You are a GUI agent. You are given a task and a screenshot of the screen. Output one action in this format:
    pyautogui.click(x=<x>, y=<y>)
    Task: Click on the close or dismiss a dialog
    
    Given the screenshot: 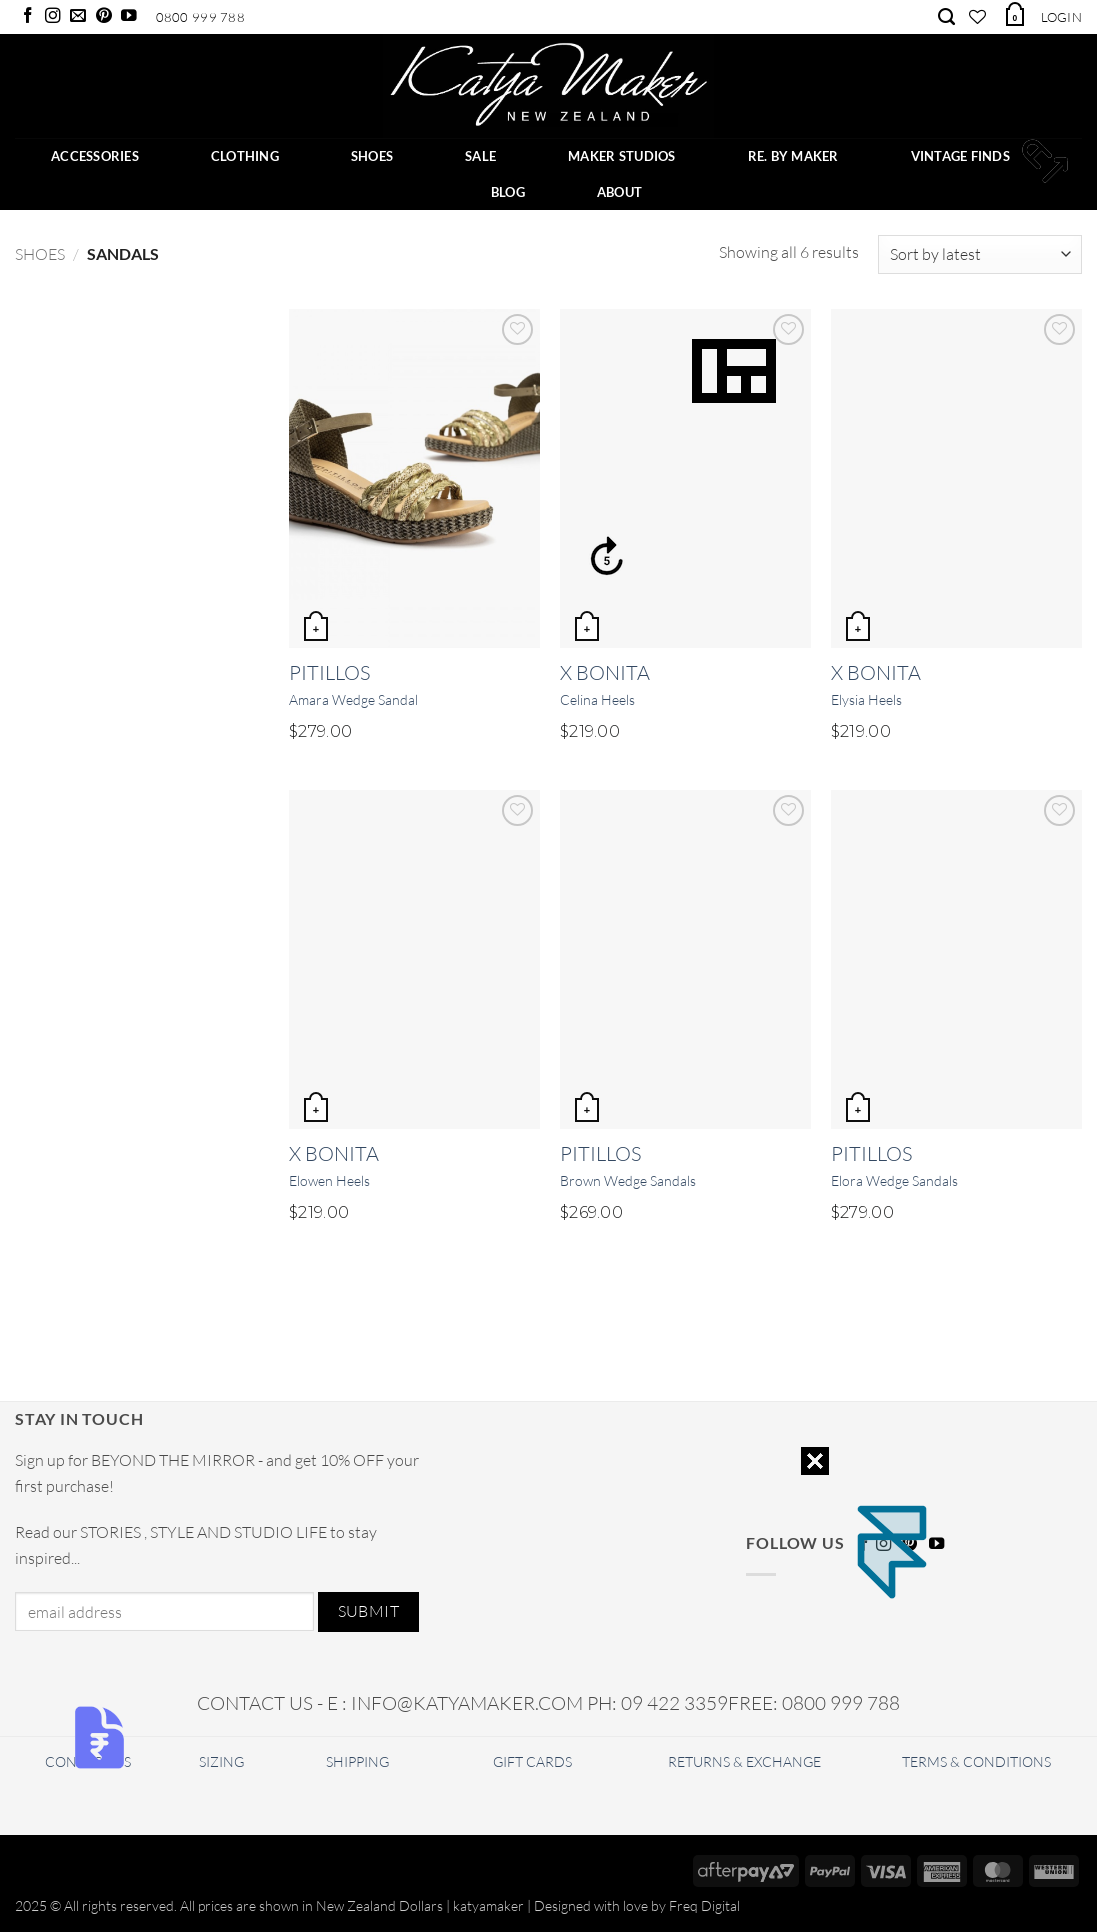 What is the action you would take?
    pyautogui.click(x=815, y=1461)
    